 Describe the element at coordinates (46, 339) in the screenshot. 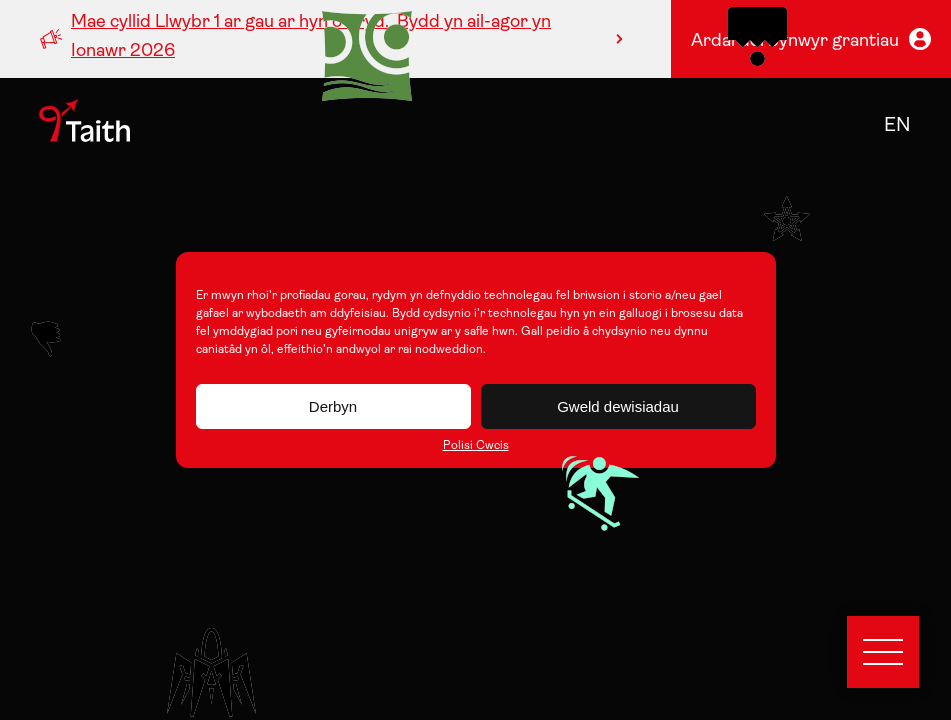

I see `dislike or downvote content` at that location.